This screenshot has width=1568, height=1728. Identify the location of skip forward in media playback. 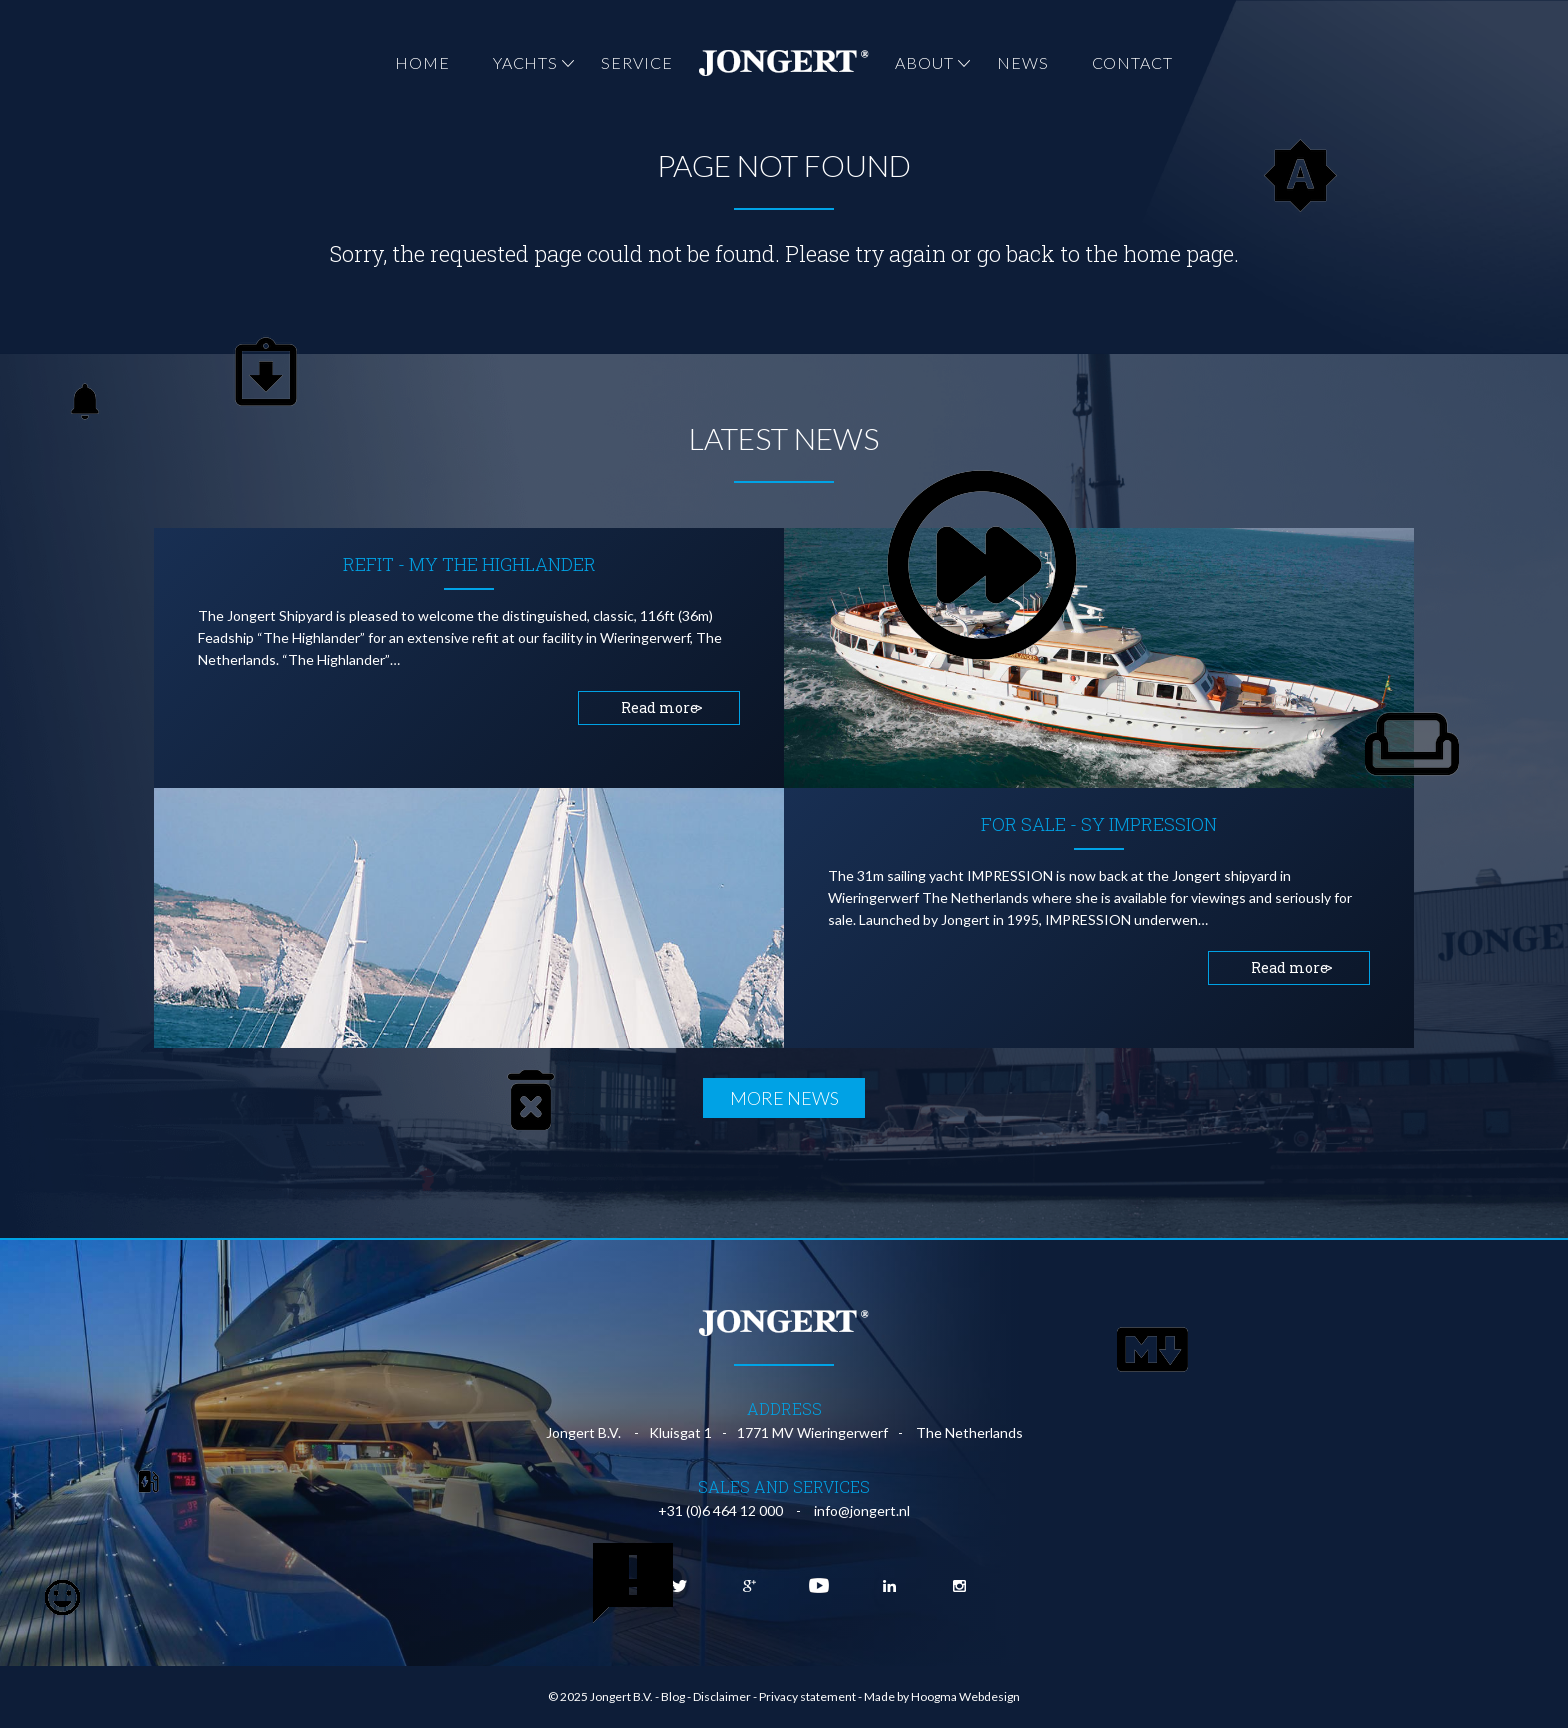
(982, 565).